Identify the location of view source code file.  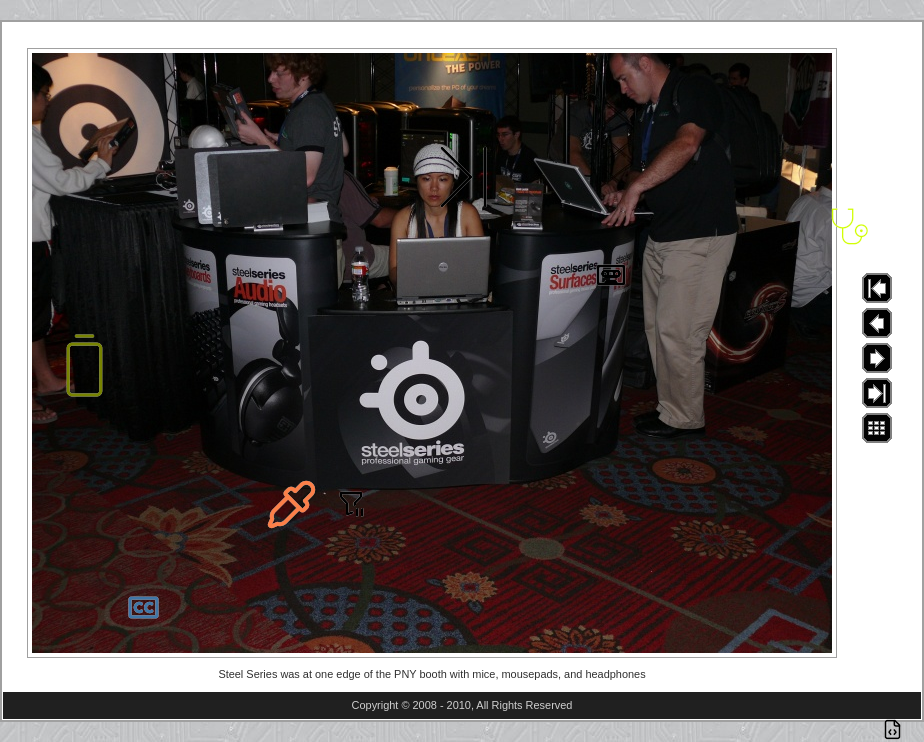
(892, 729).